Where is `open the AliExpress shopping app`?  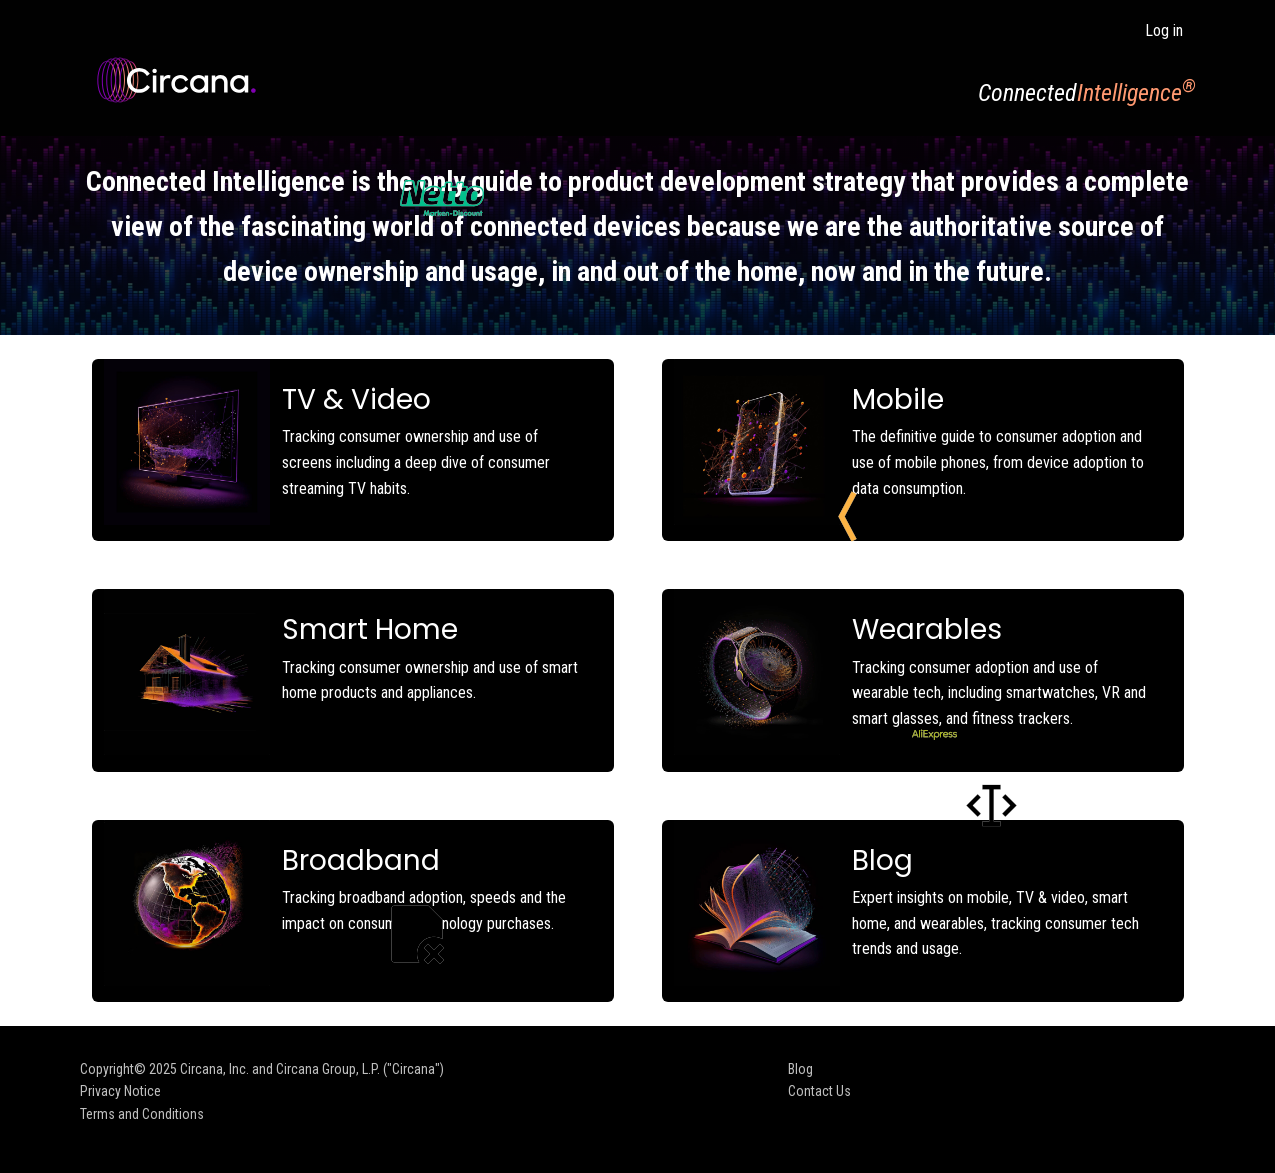 open the AliExpress shopping app is located at coordinates (934, 734).